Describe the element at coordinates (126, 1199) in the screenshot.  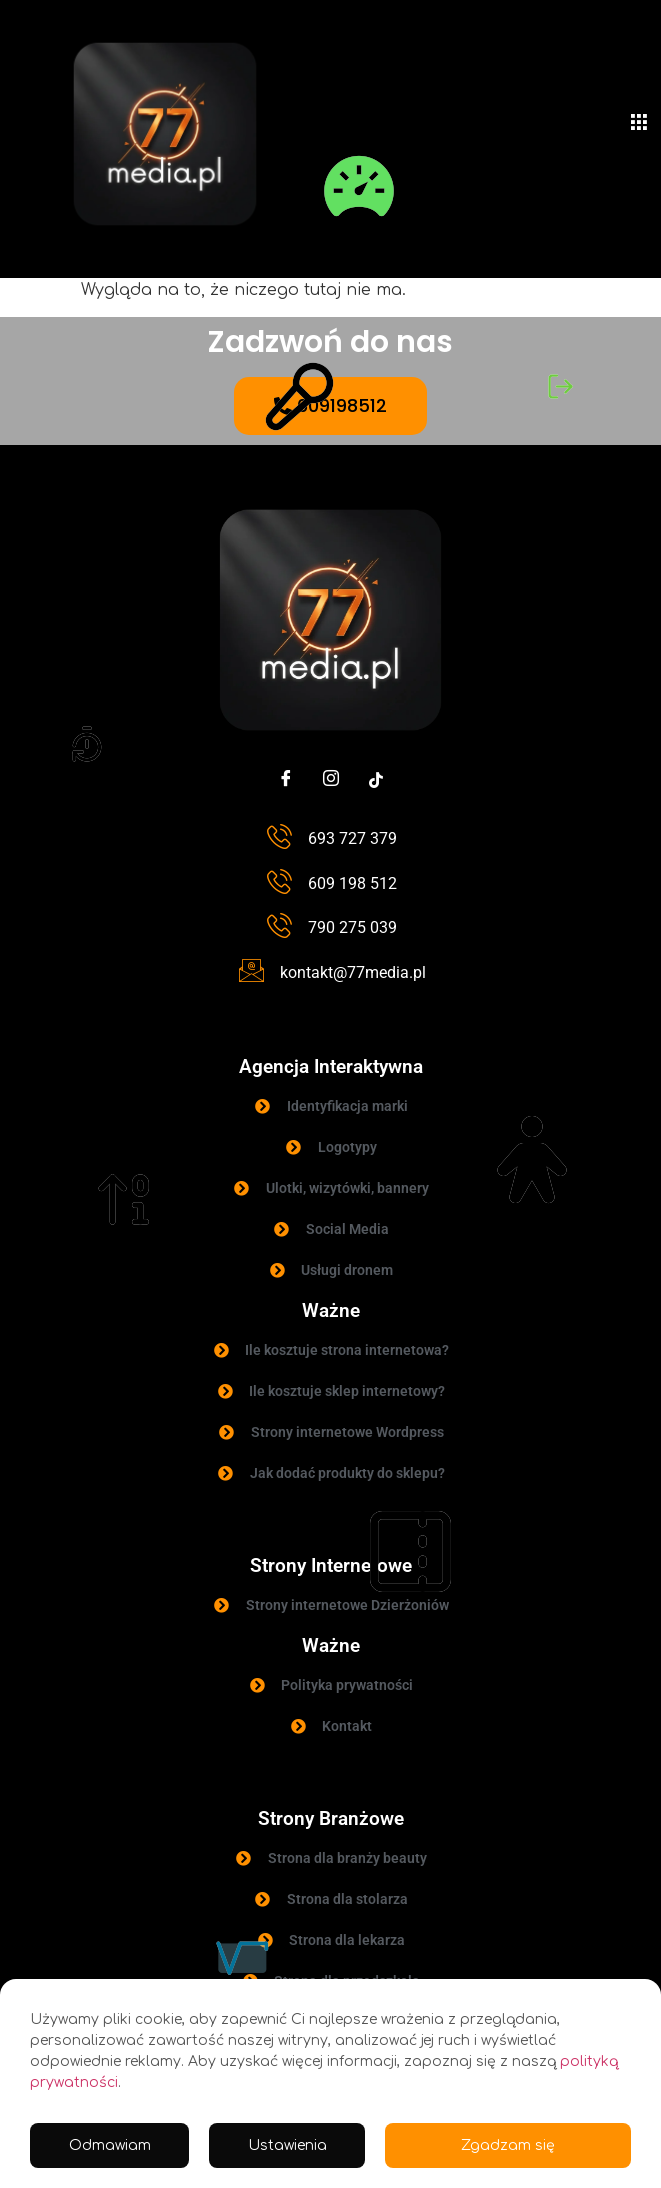
I see `sort in ascending numerical order` at that location.